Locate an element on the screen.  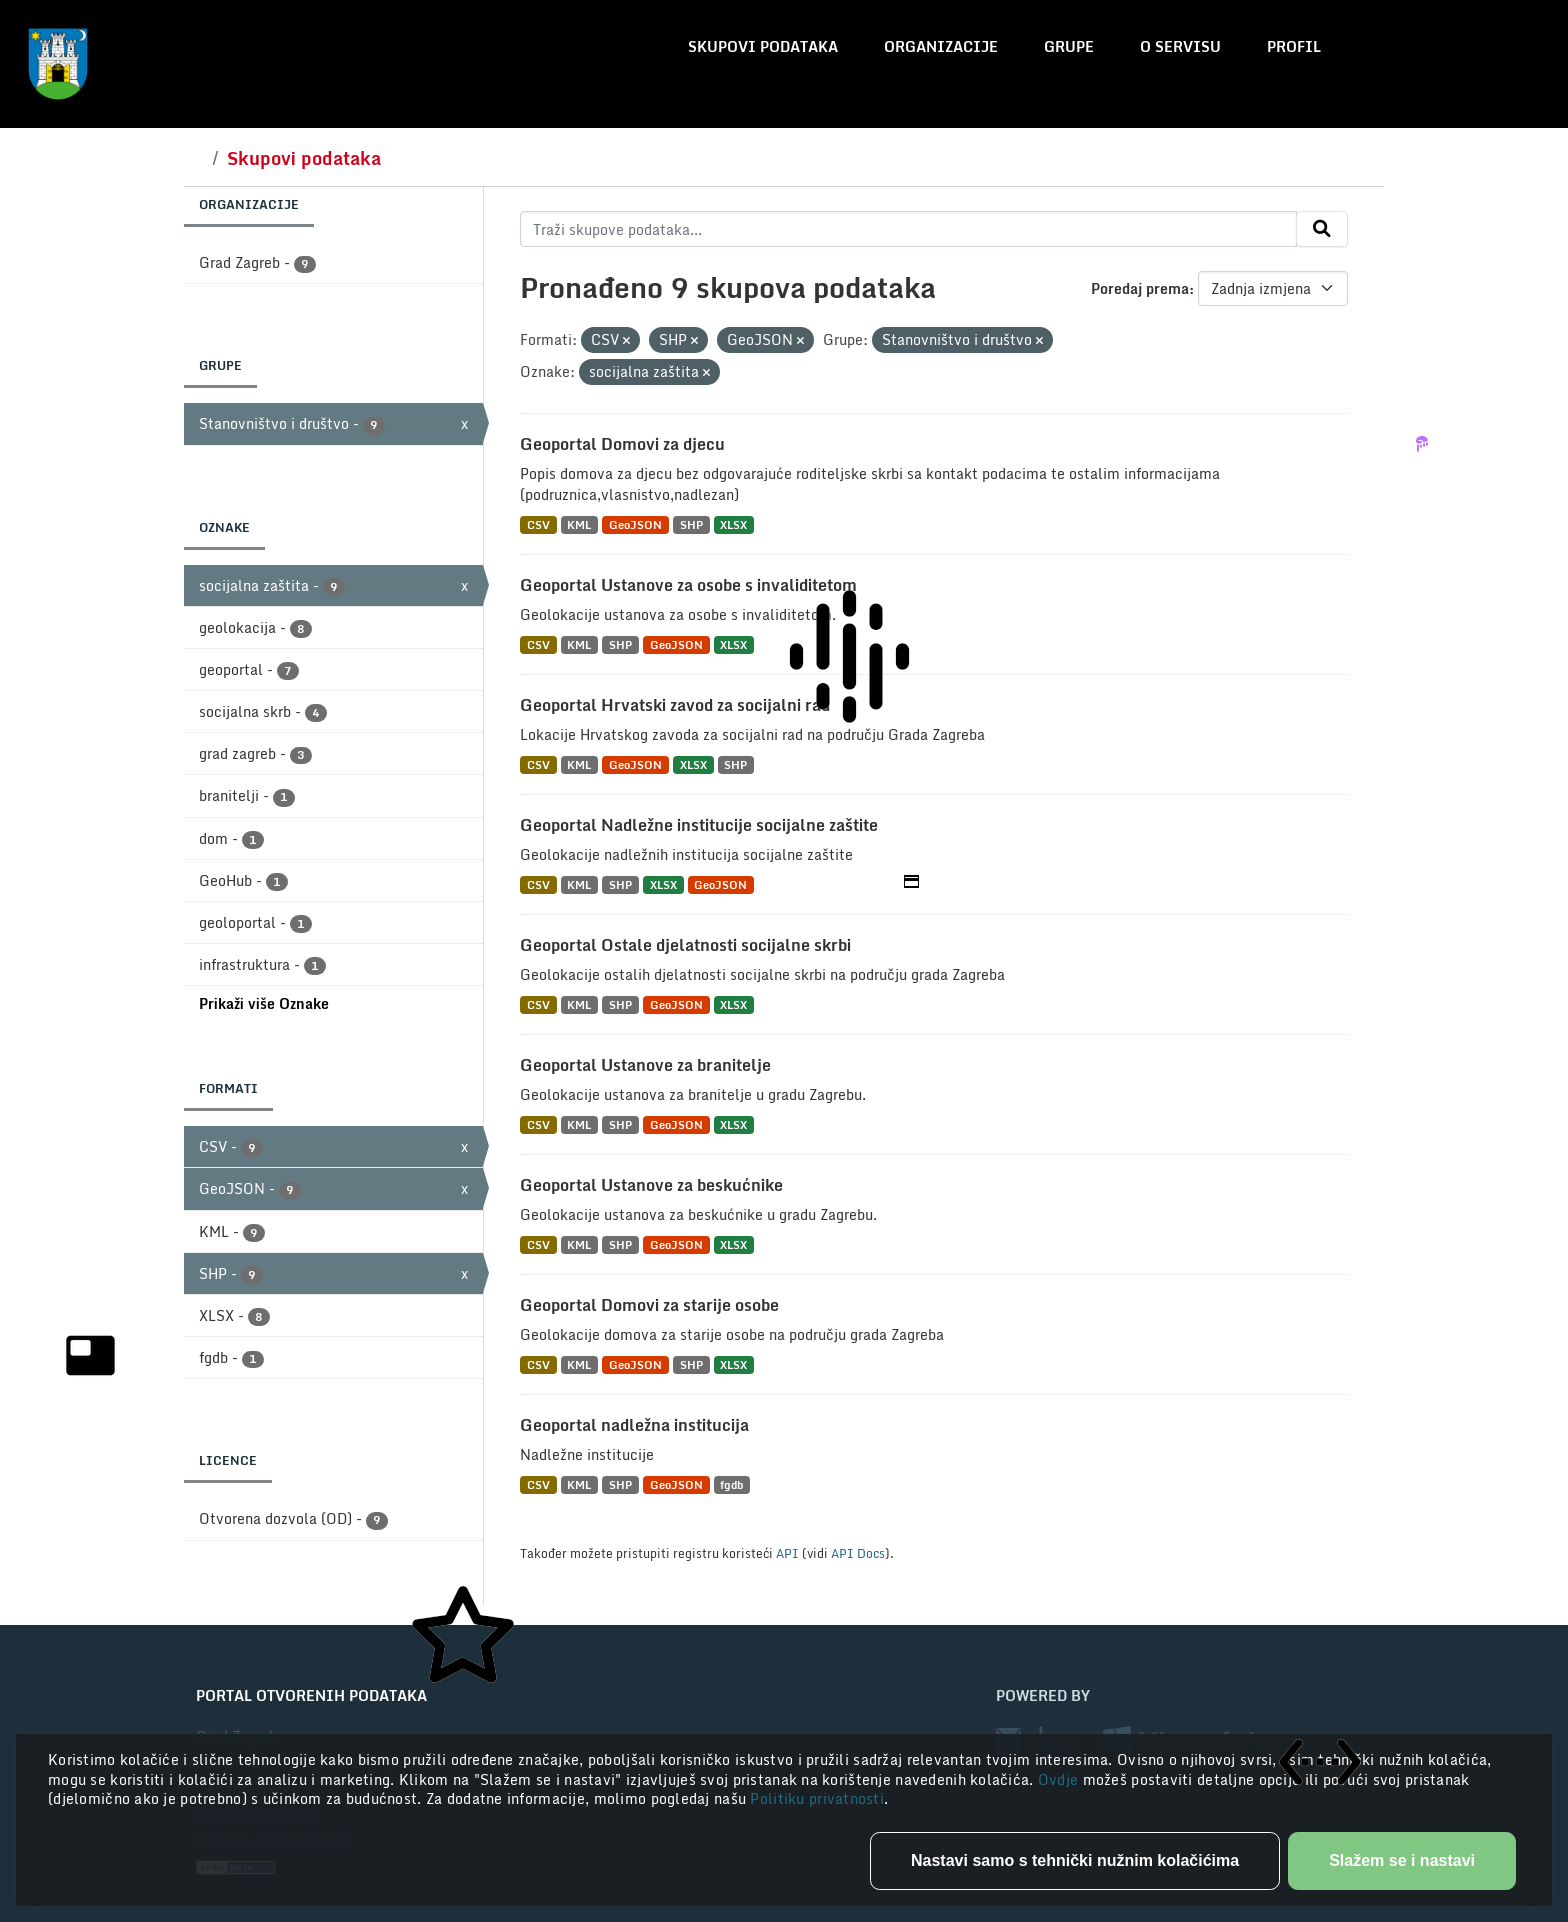
add item to favorites is located at coordinates (463, 1637).